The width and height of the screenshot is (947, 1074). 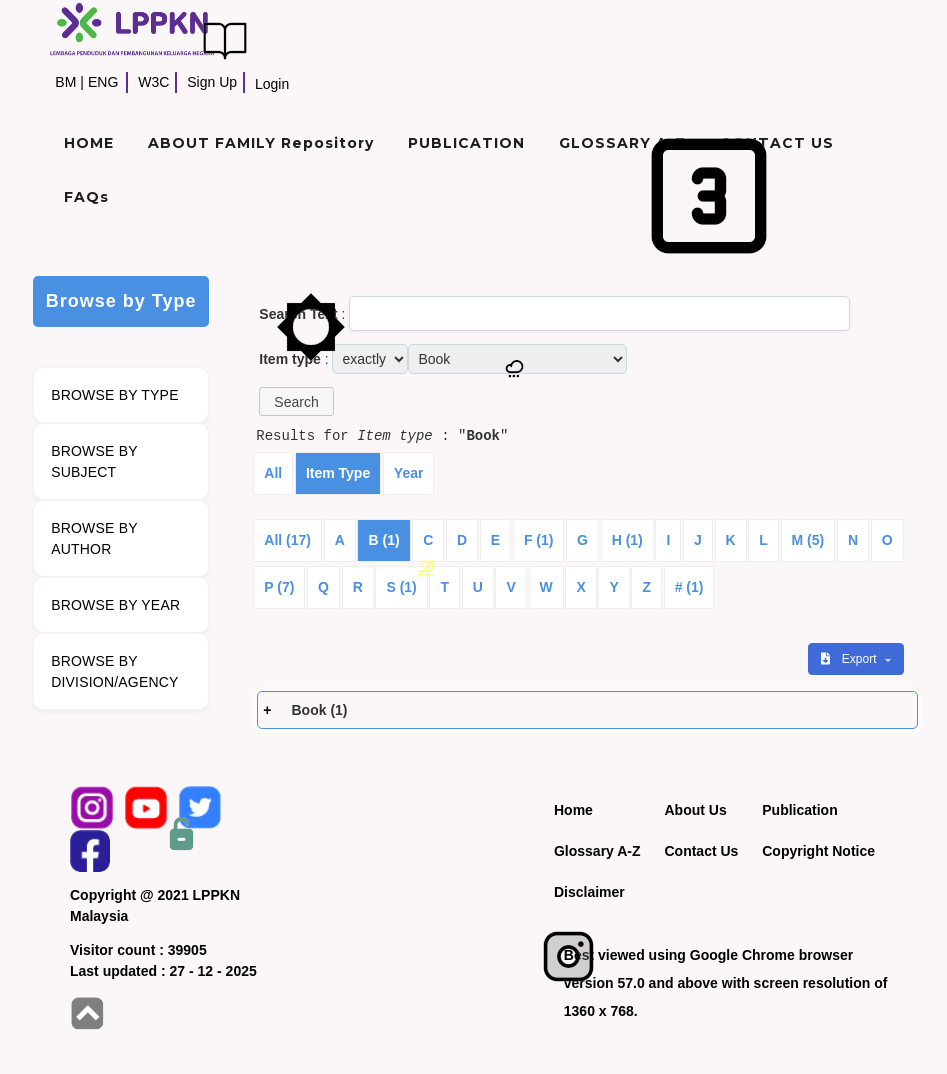 What do you see at coordinates (514, 369) in the screenshot?
I see `indicates snowy weather conditions` at bounding box center [514, 369].